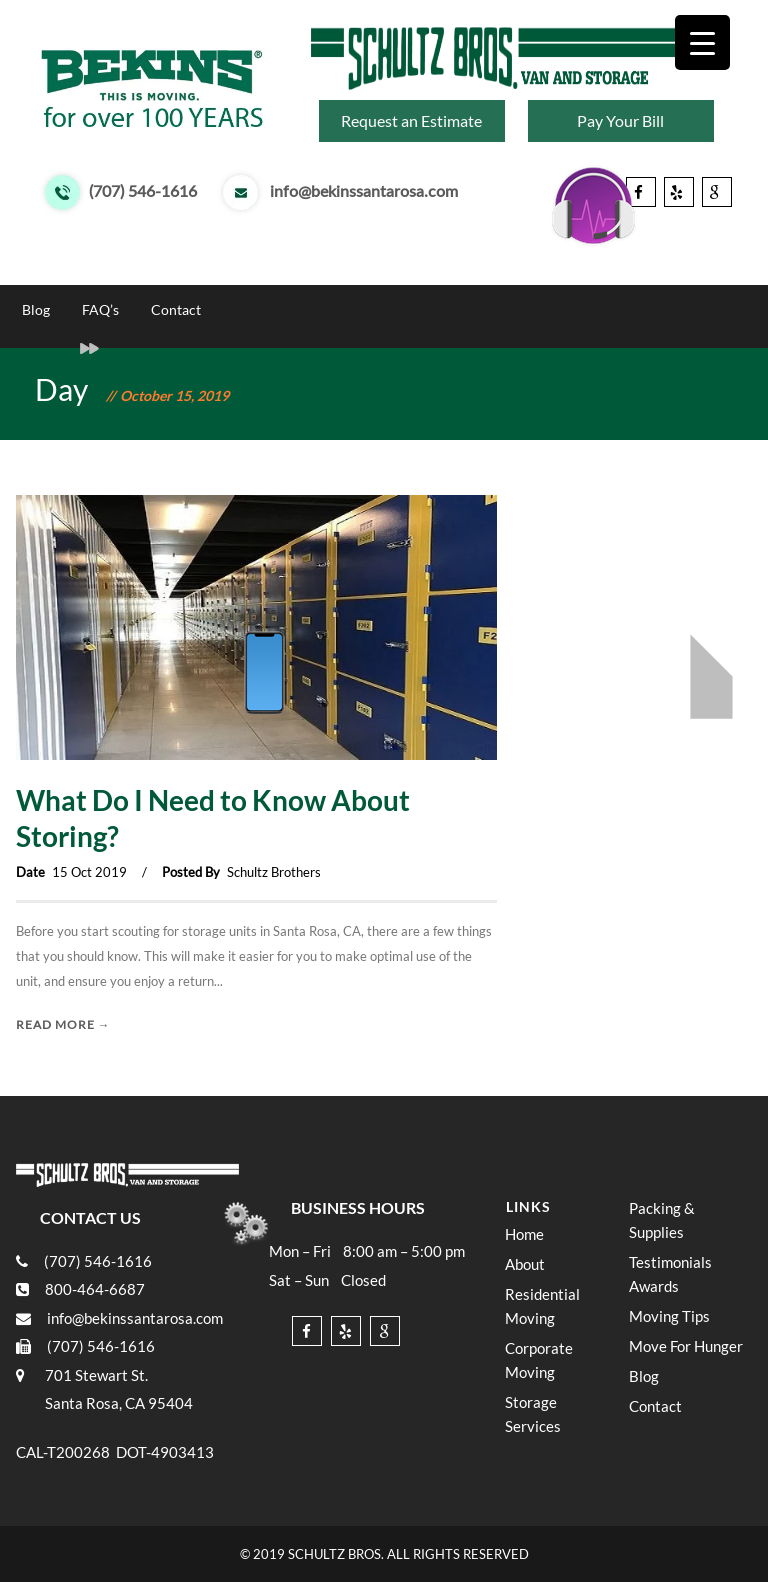 This screenshot has width=768, height=1582. I want to click on iPhone XS device icon, so click(264, 673).